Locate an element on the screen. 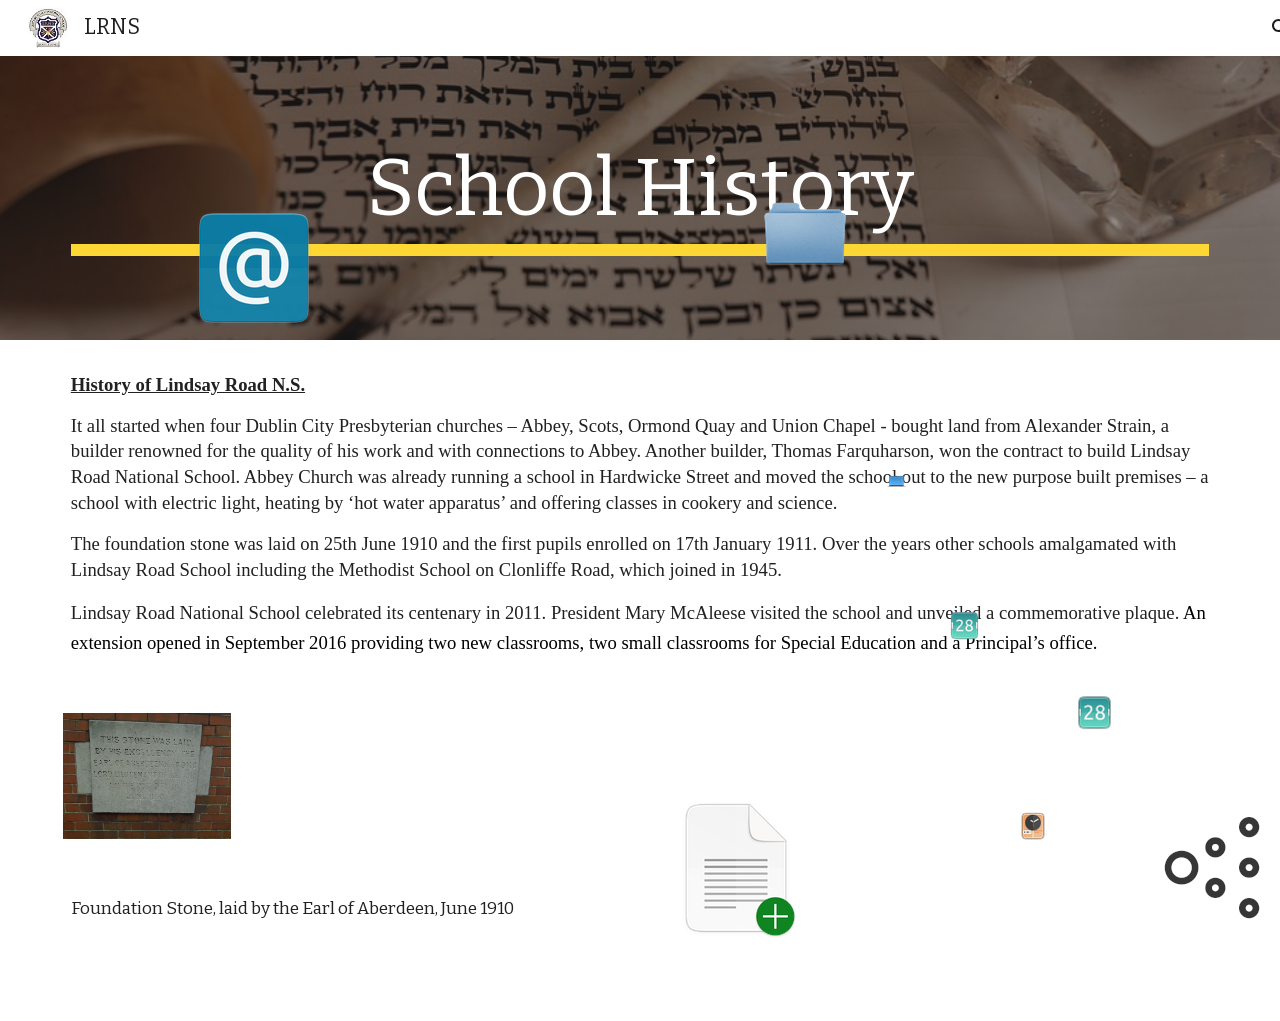  access notes or text annotations in the organizer is located at coordinates (805, 236).